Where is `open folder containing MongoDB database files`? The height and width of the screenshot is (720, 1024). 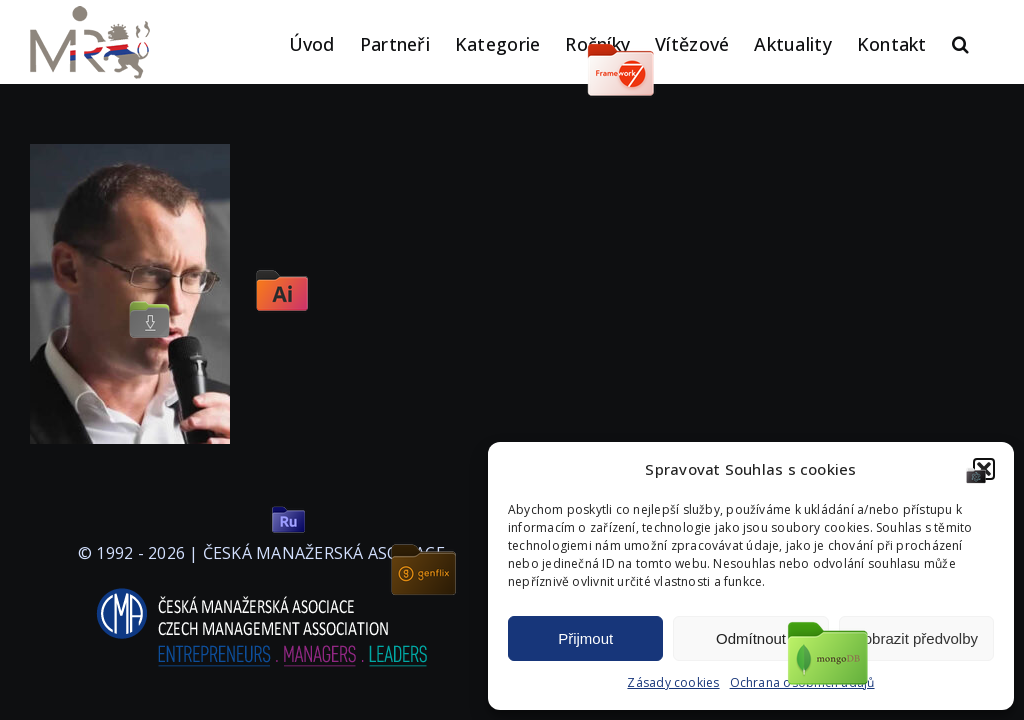 open folder containing MongoDB database files is located at coordinates (827, 655).